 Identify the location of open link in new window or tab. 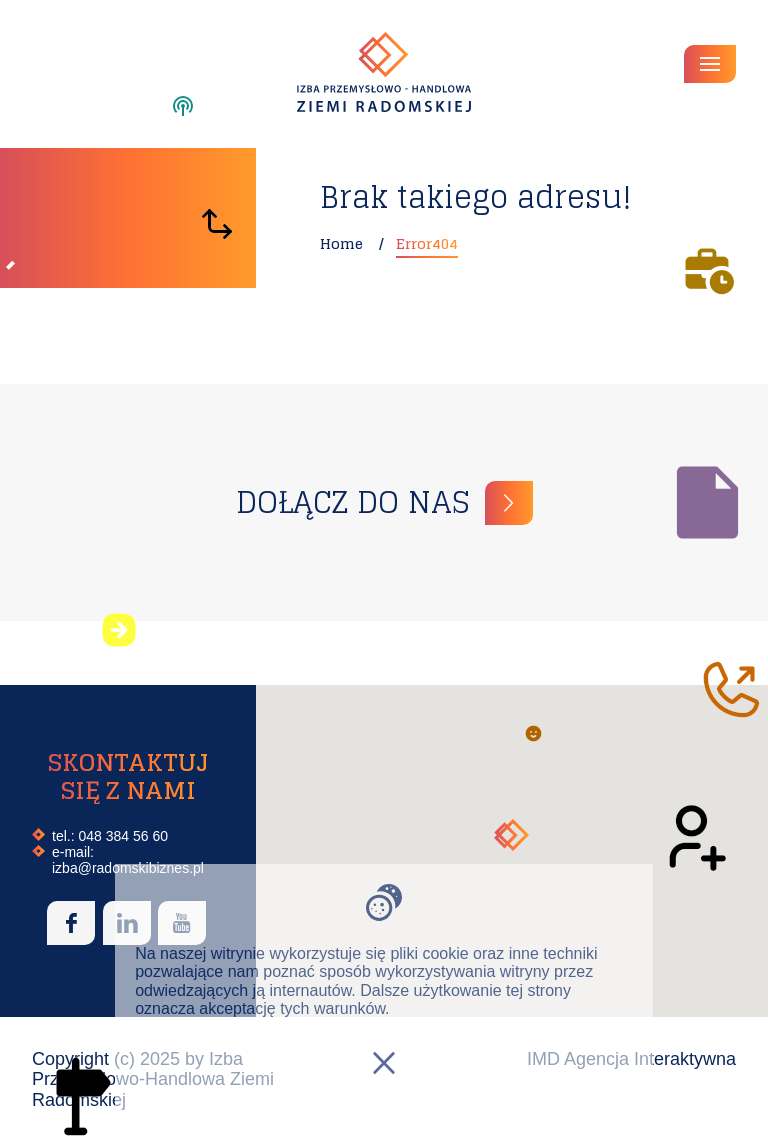
(217, 224).